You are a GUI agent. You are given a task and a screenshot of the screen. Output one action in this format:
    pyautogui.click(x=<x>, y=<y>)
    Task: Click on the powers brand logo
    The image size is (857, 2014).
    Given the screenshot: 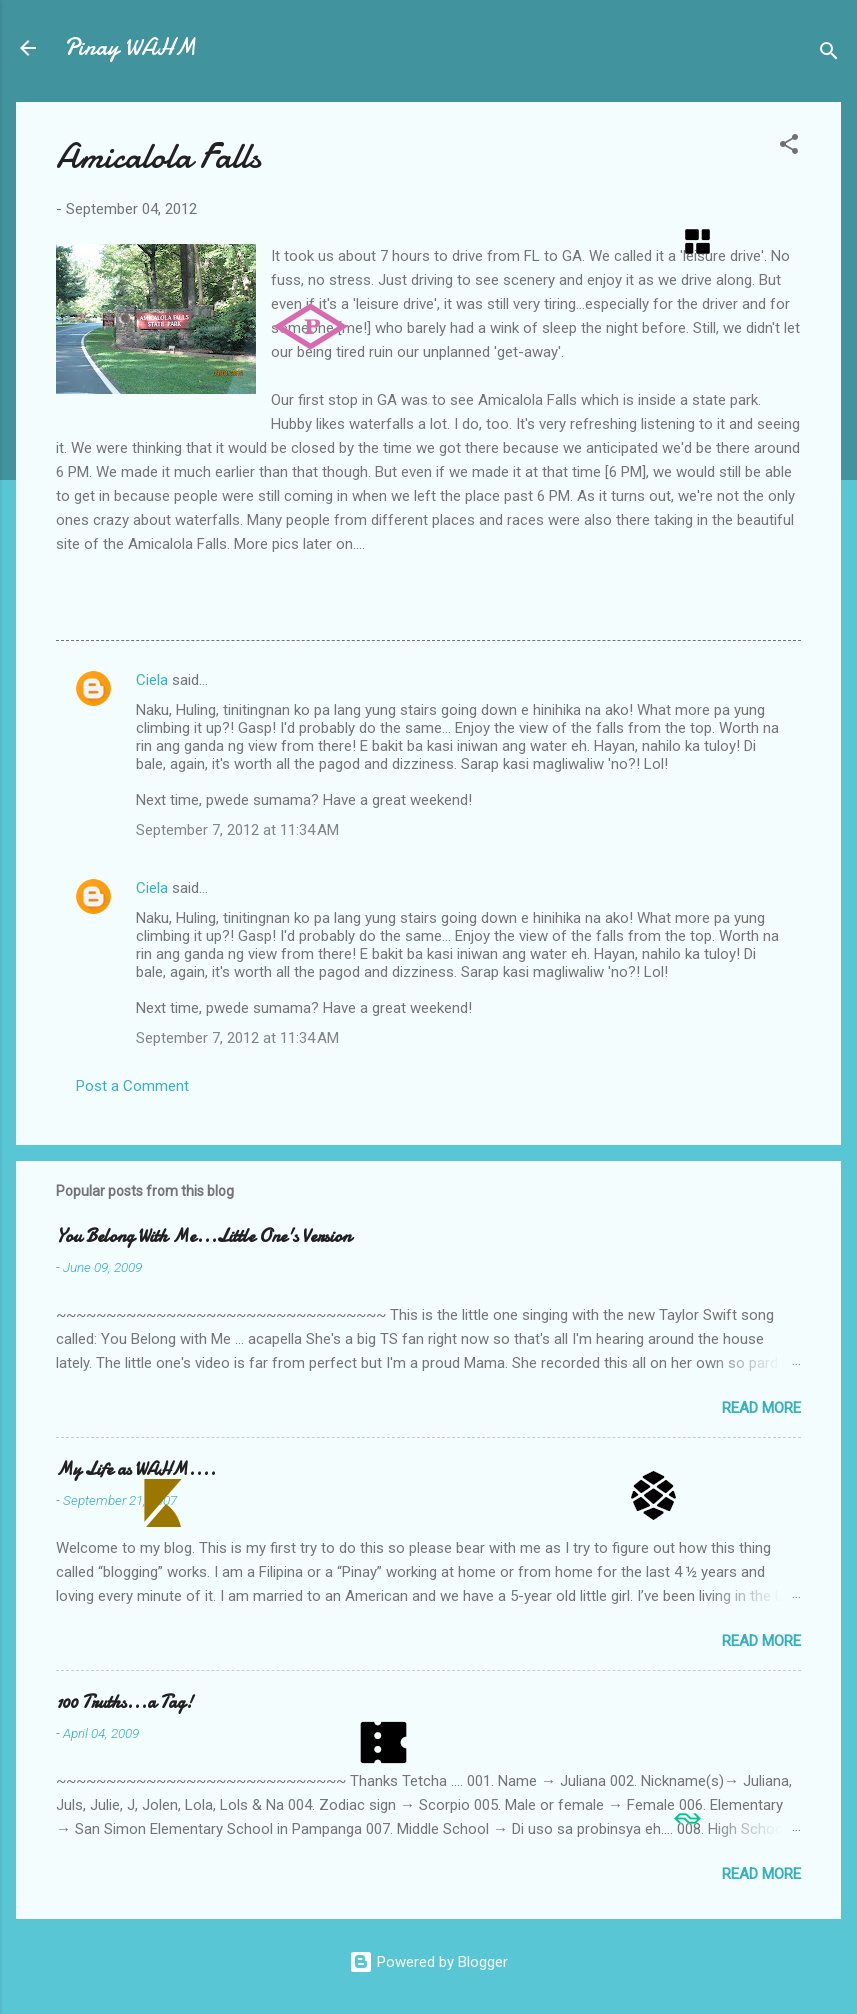 What is the action you would take?
    pyautogui.click(x=310, y=326)
    